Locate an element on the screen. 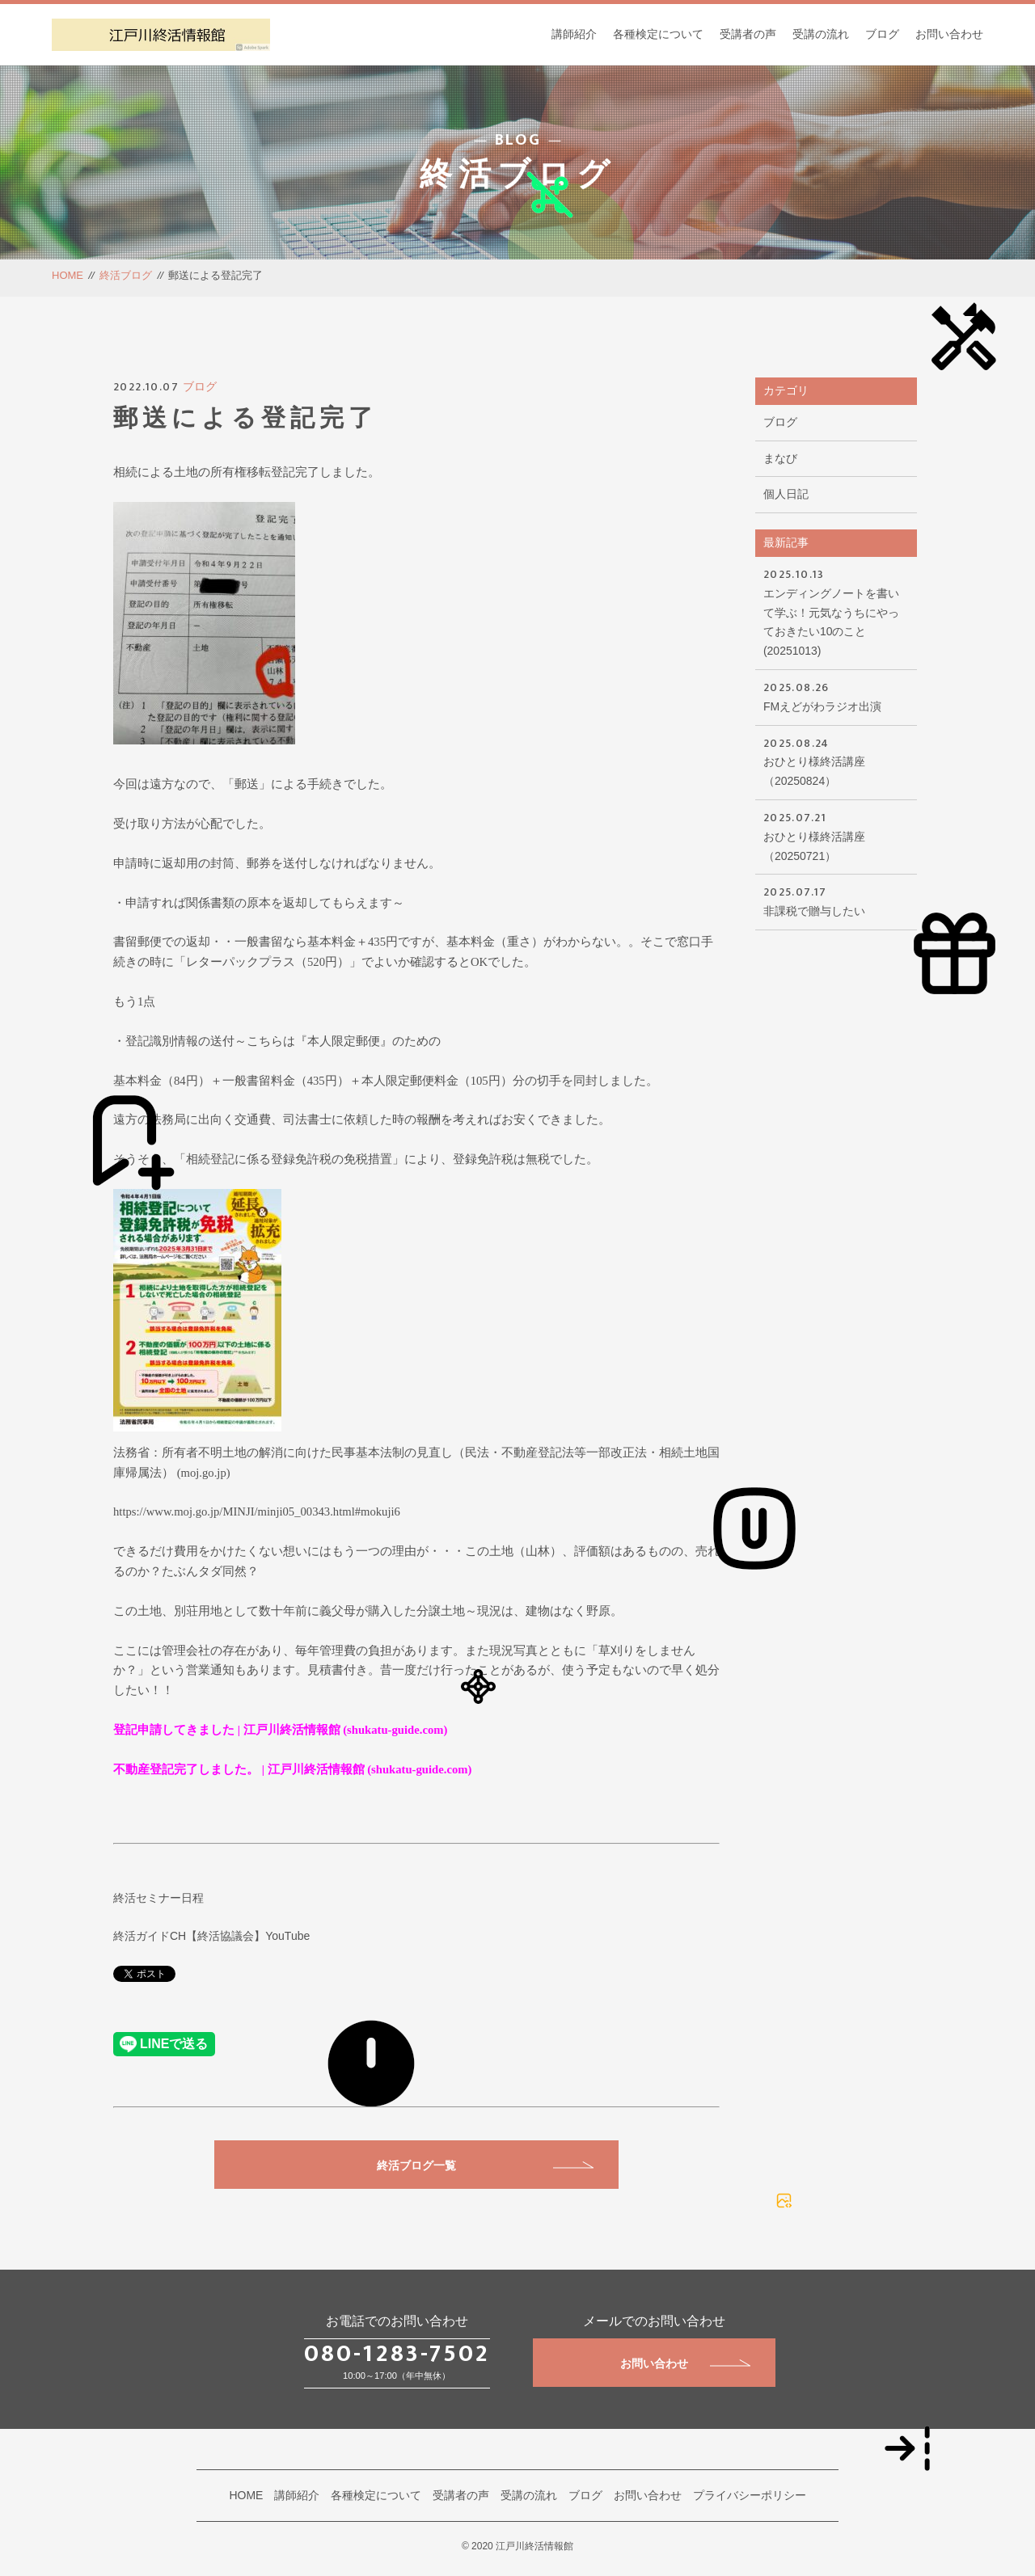 The image size is (1035, 2576). add a new bookmark is located at coordinates (125, 1140).